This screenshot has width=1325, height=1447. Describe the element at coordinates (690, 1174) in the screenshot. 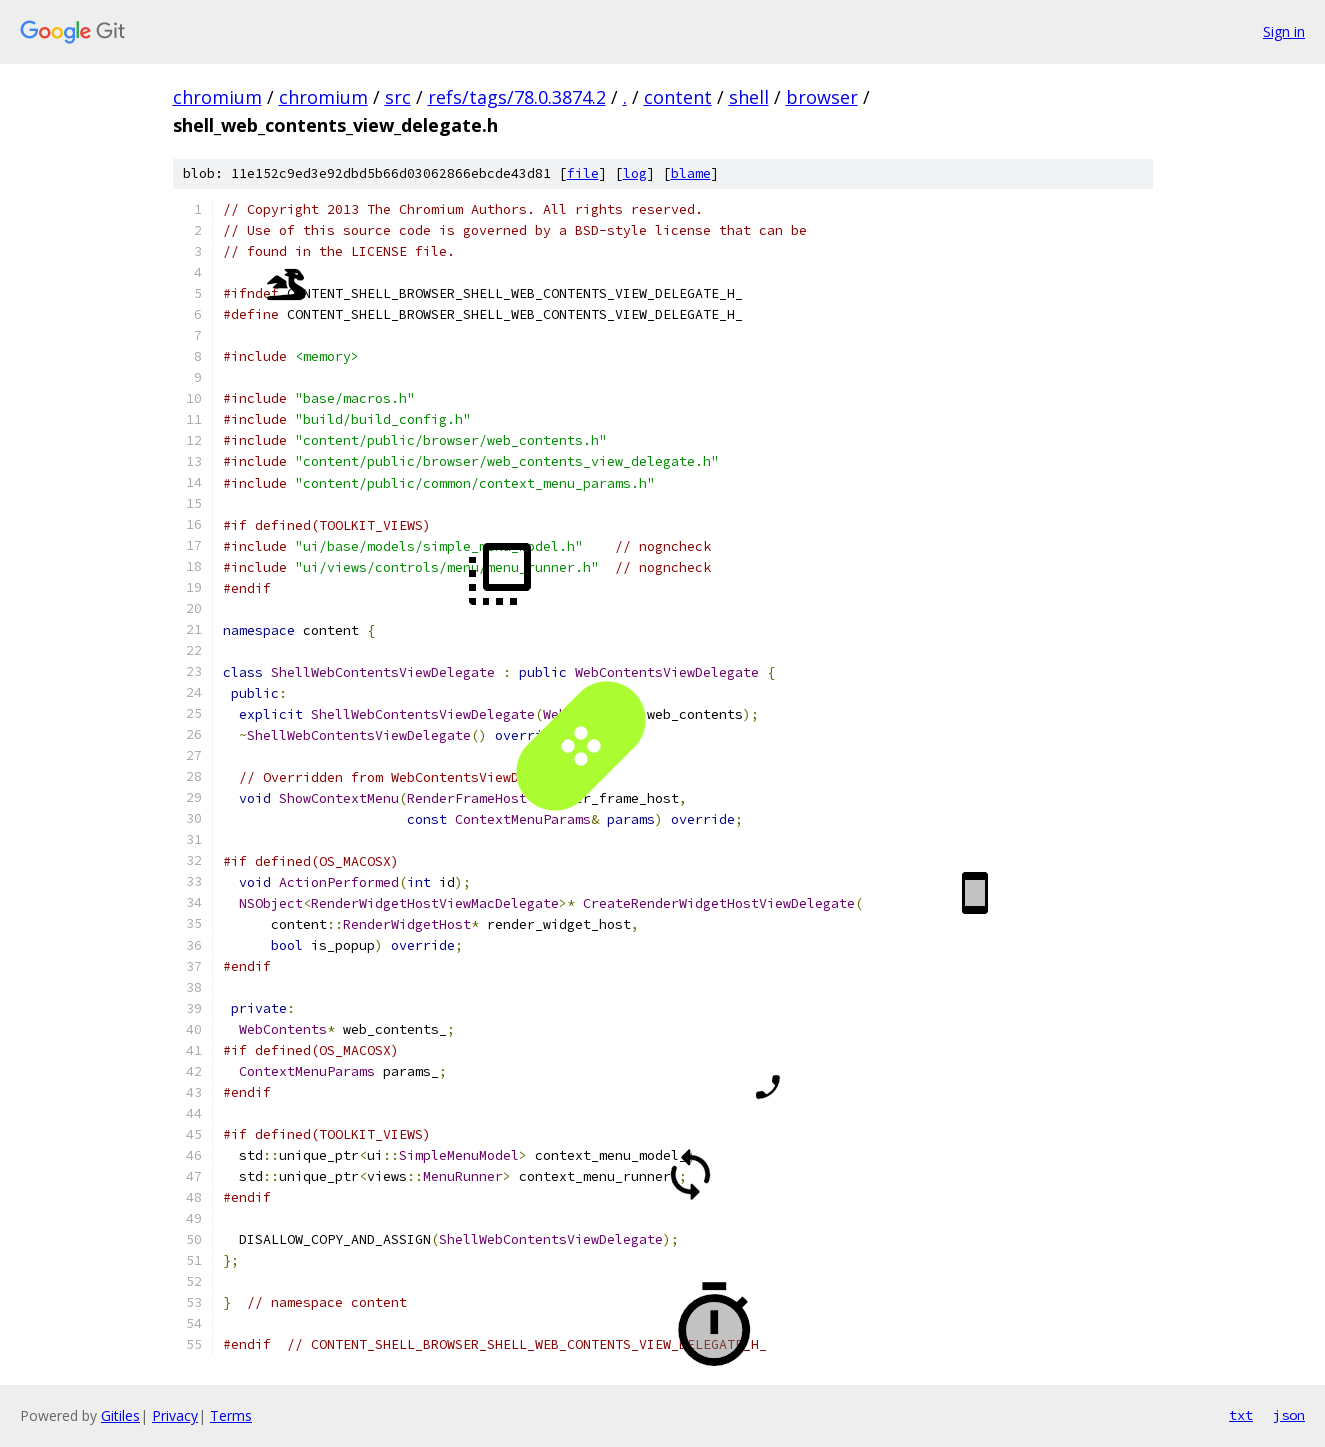

I see `repeat or loop playback` at that location.